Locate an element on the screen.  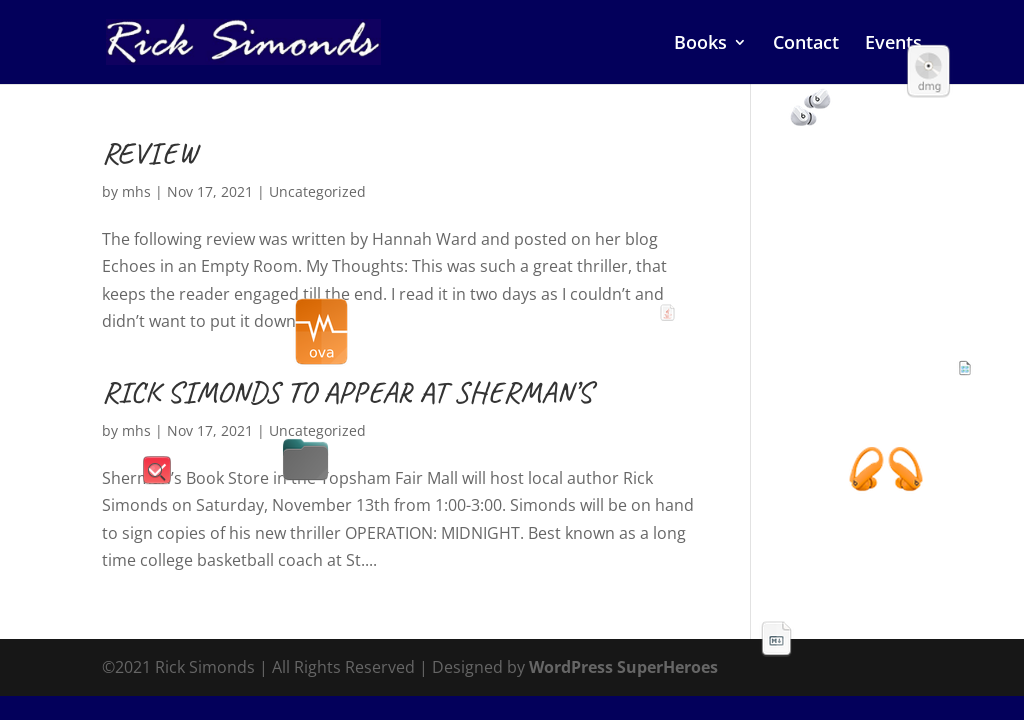
open folder to view contents is located at coordinates (305, 459).